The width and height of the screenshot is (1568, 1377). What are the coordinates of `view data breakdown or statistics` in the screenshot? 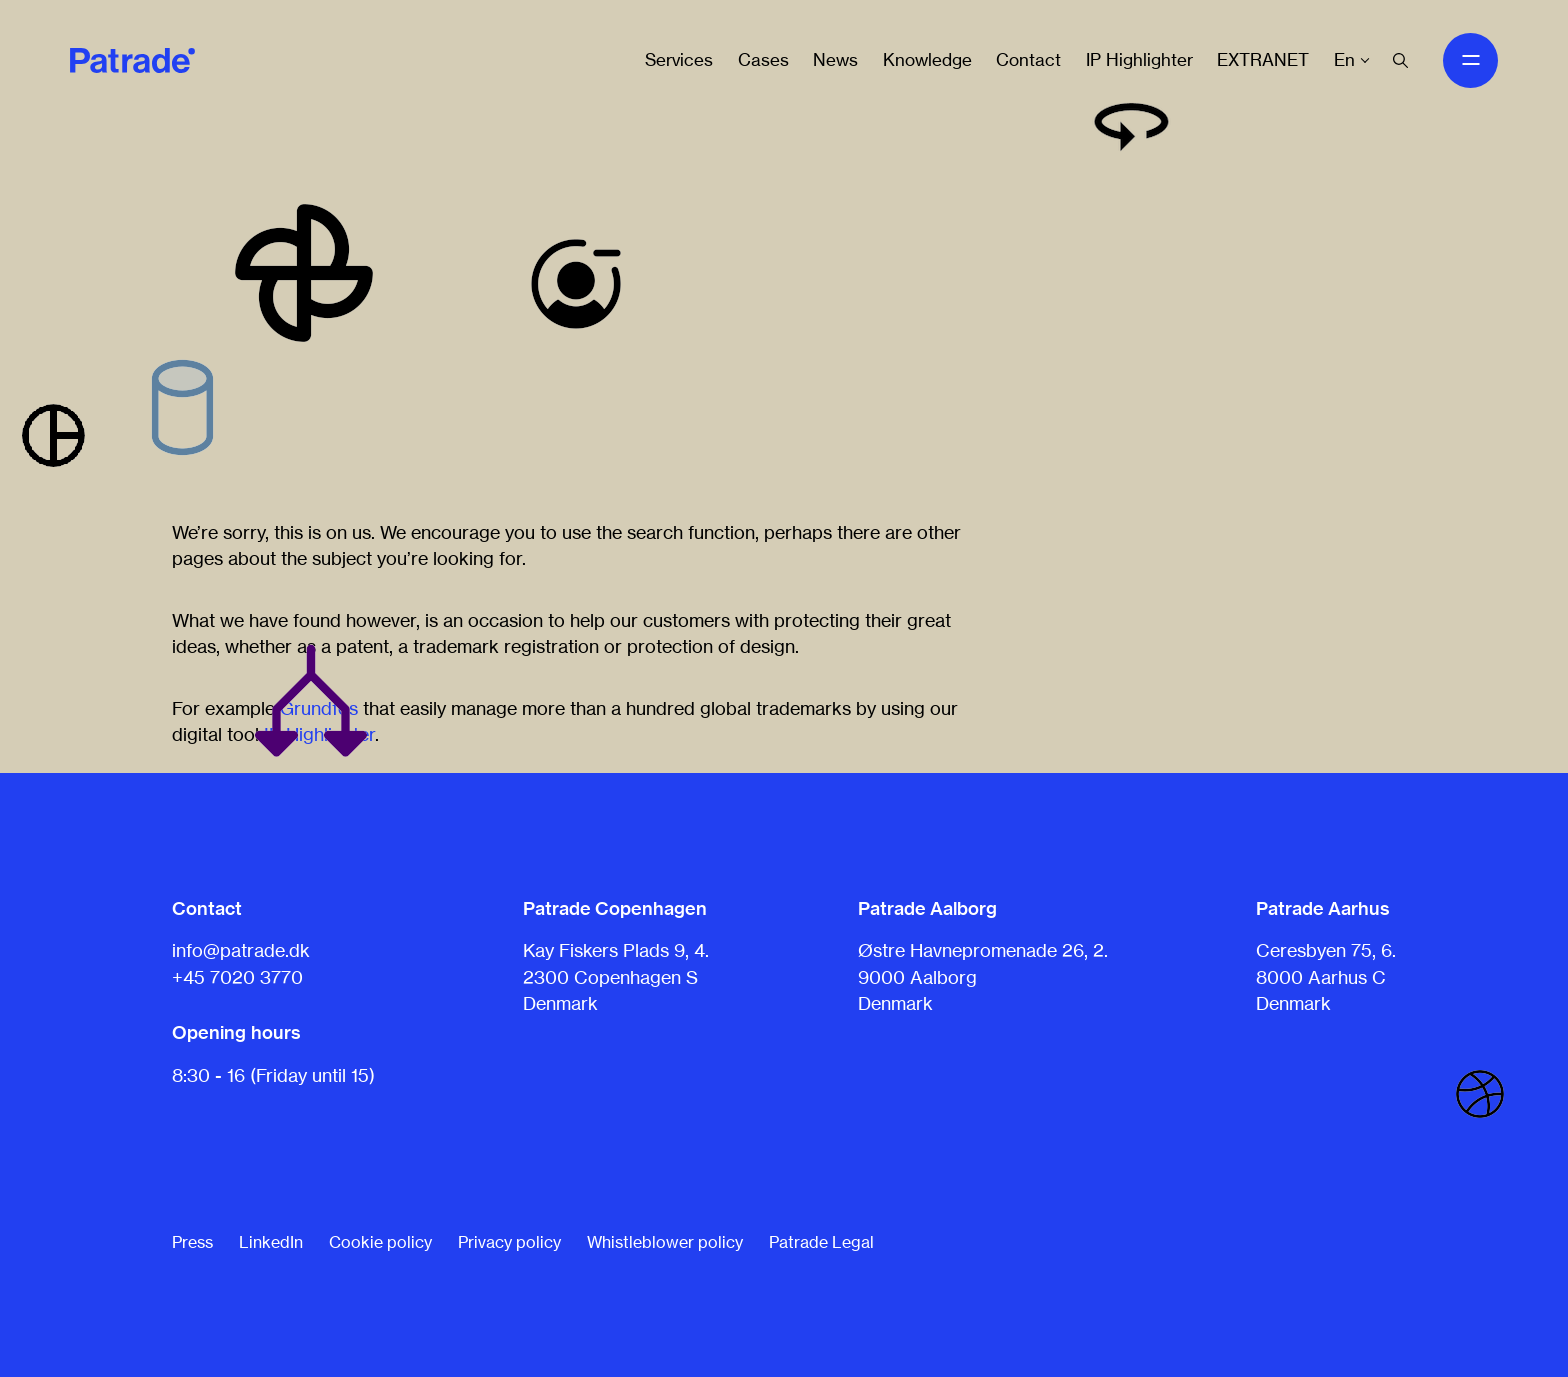 It's located at (53, 435).